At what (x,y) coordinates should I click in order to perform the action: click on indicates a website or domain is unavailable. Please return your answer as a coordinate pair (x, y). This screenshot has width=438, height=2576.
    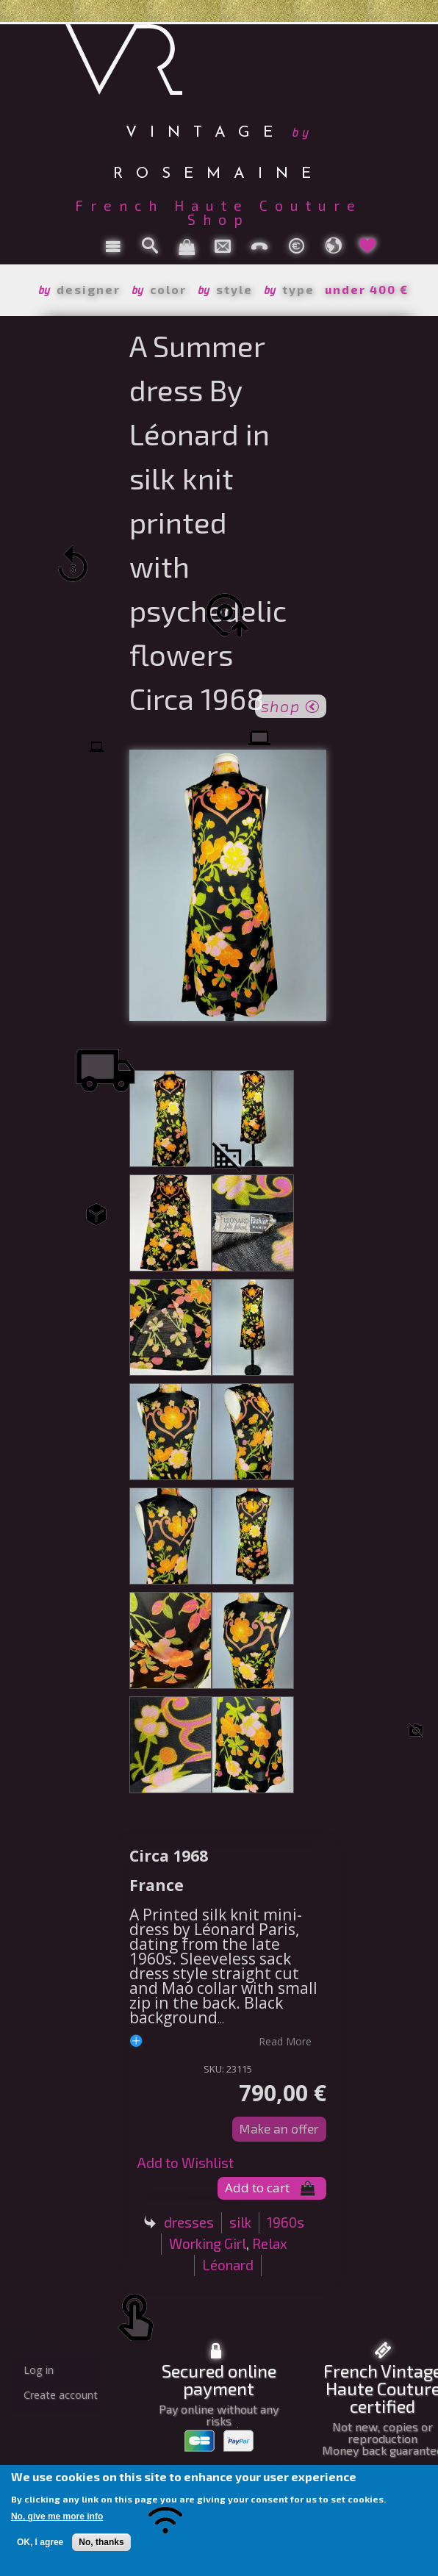
    Looking at the image, I should click on (228, 1156).